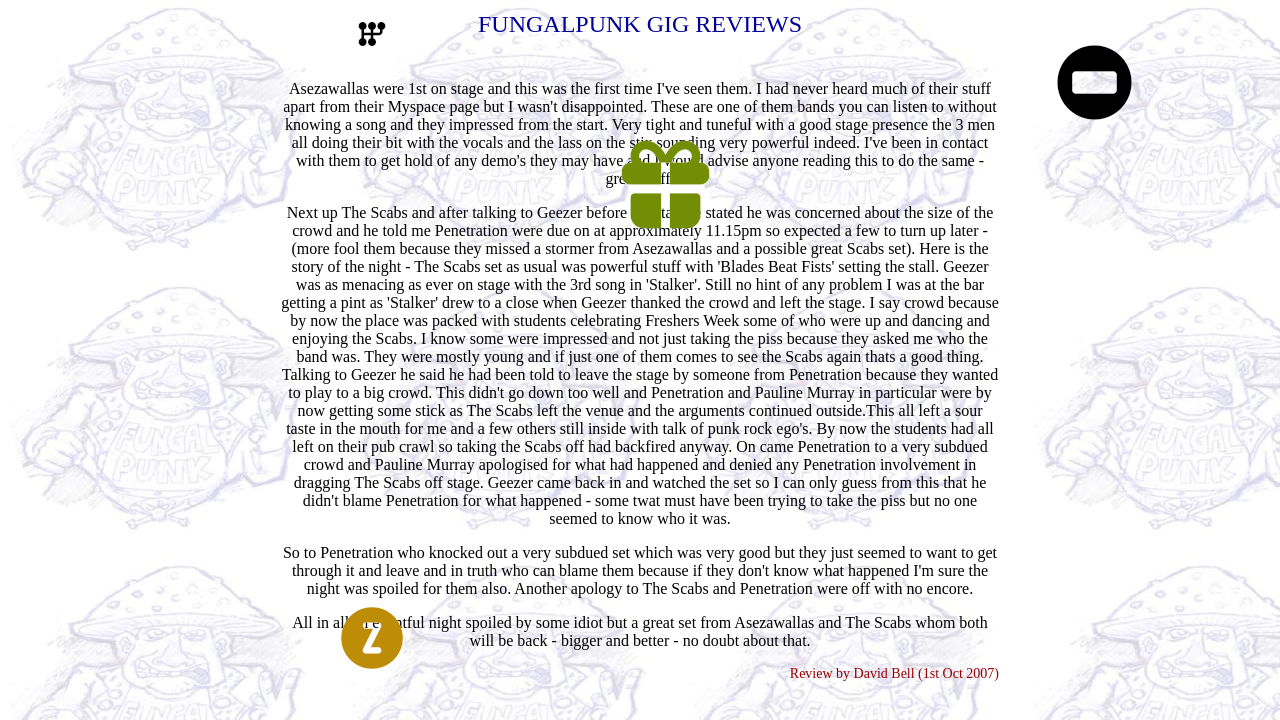  Describe the element at coordinates (372, 638) in the screenshot. I see `indicates a "Z" category or alphabetical section` at that location.